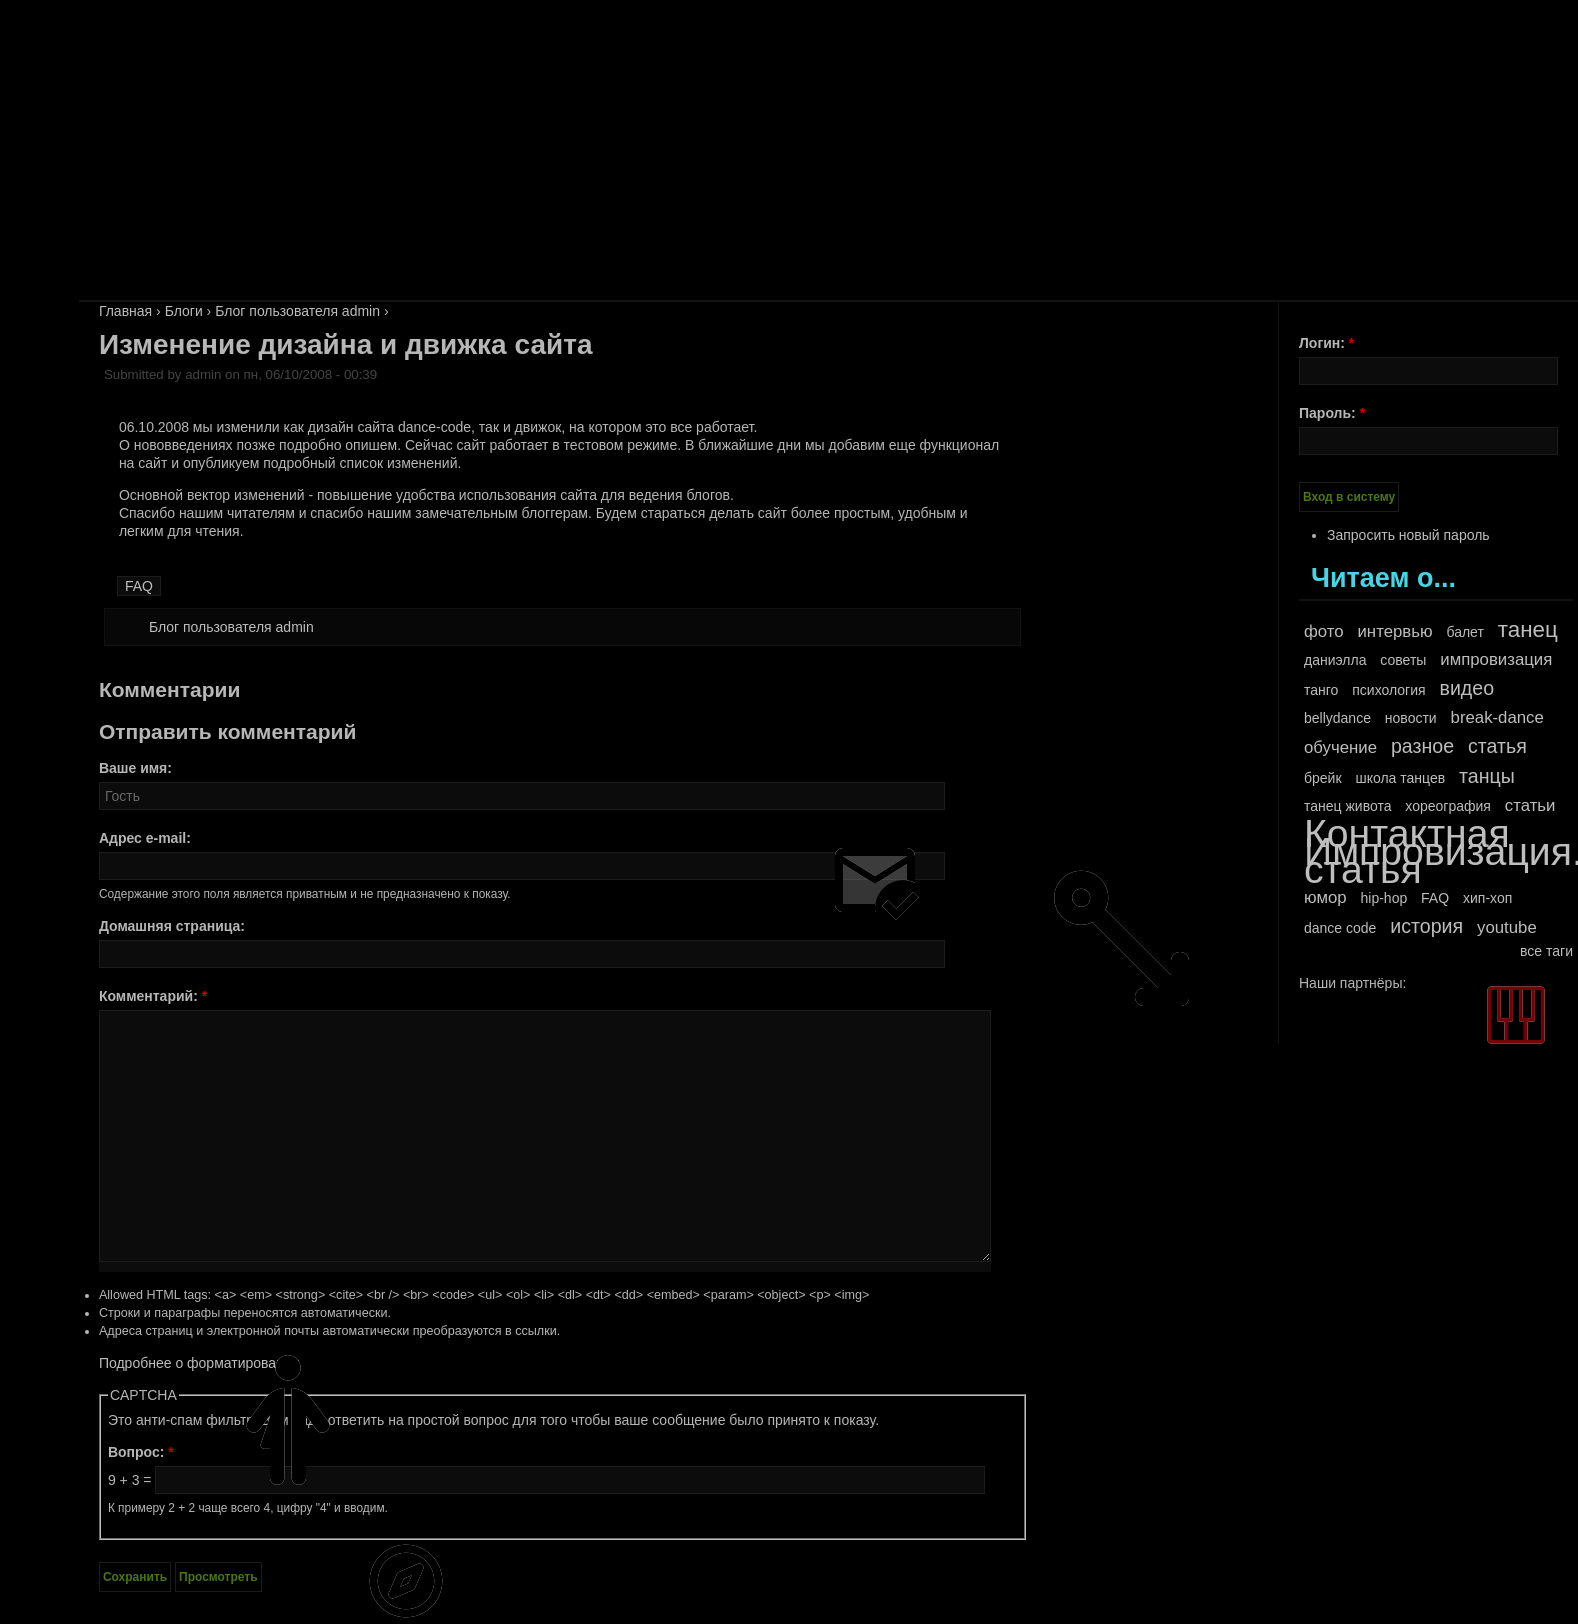 The height and width of the screenshot is (1624, 1578). Describe the element at coordinates (875, 880) in the screenshot. I see `mark email as read` at that location.